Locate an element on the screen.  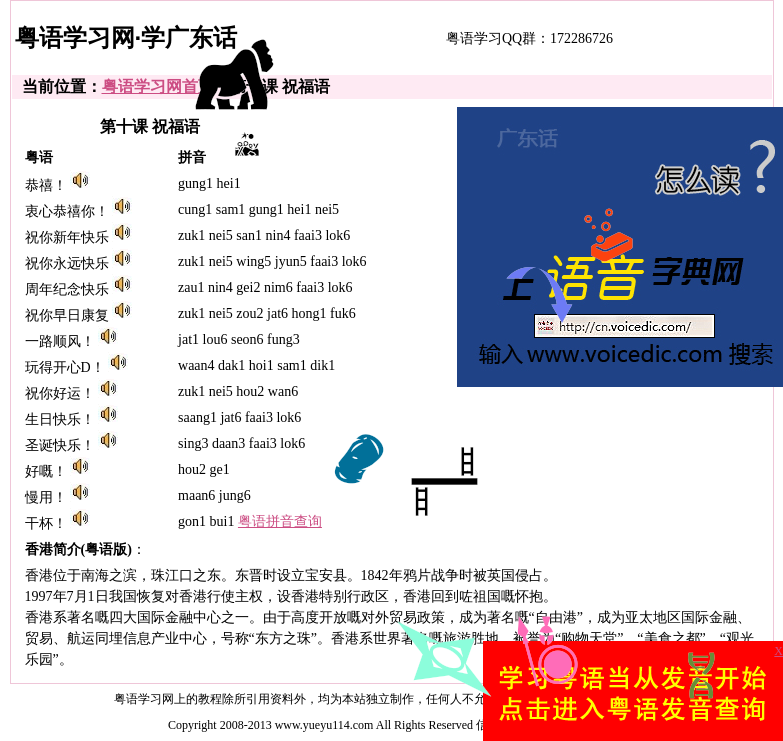
access genetic or DNA-related features is located at coordinates (701, 675).